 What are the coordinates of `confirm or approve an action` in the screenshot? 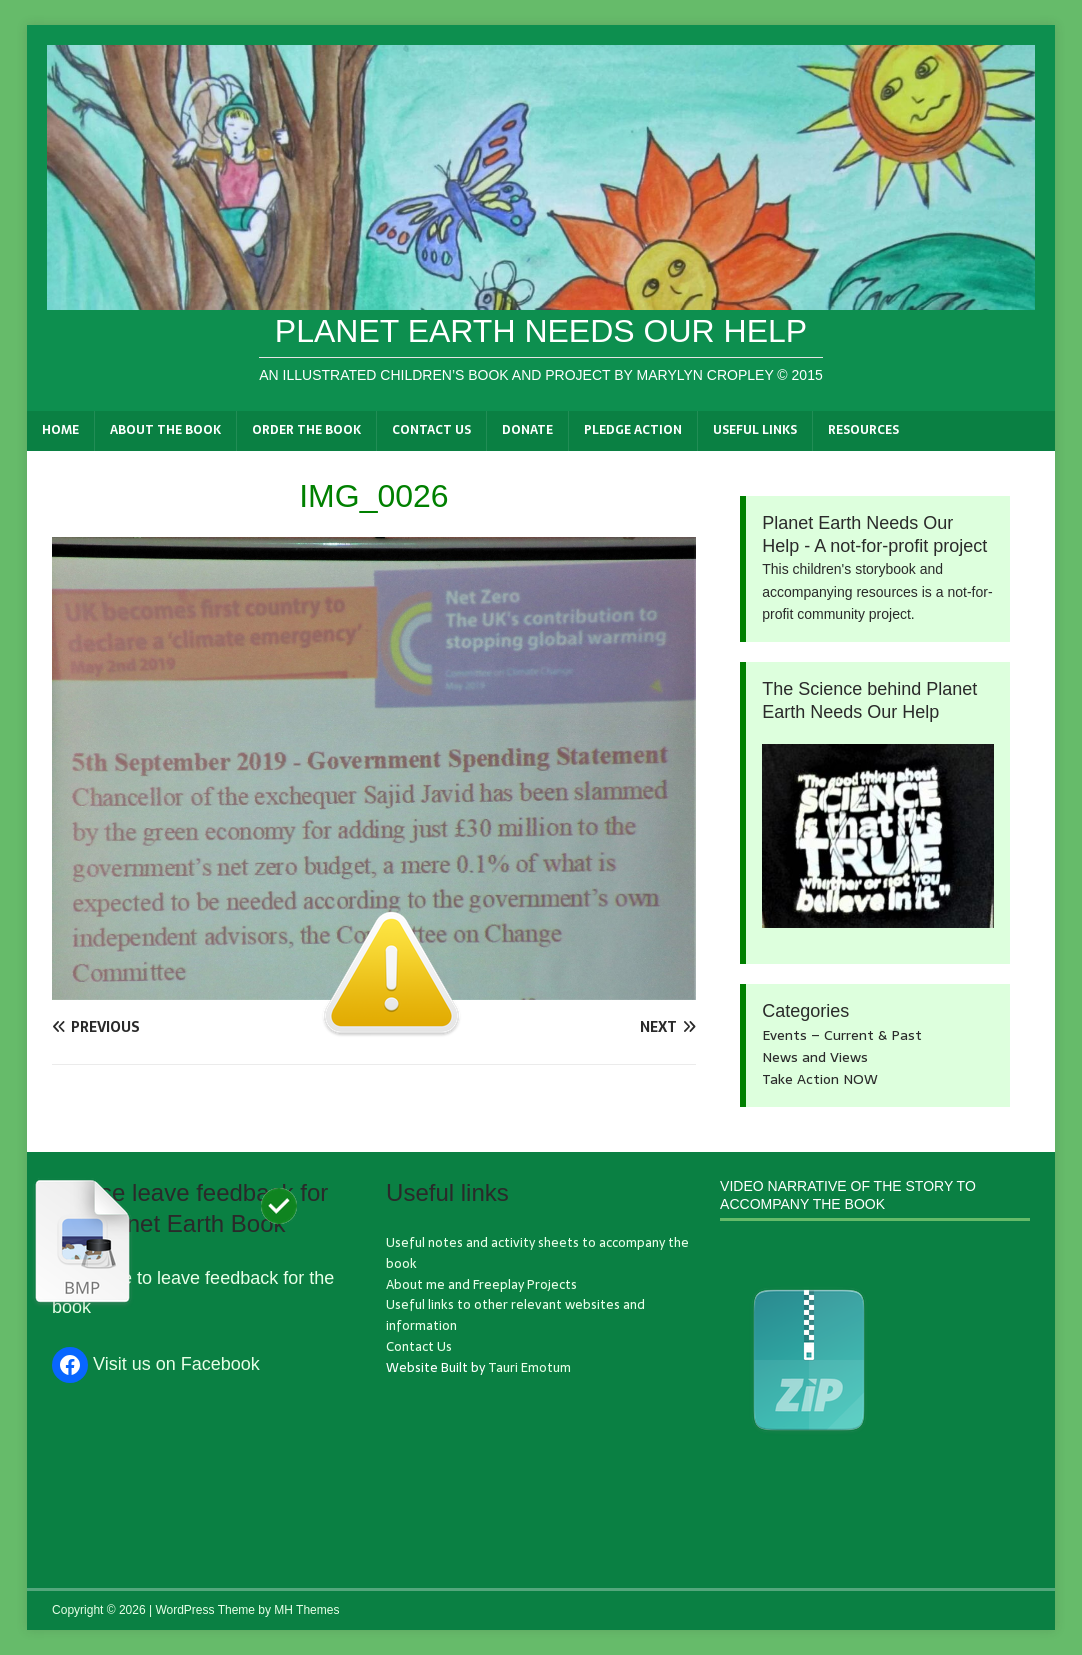 It's located at (279, 1206).